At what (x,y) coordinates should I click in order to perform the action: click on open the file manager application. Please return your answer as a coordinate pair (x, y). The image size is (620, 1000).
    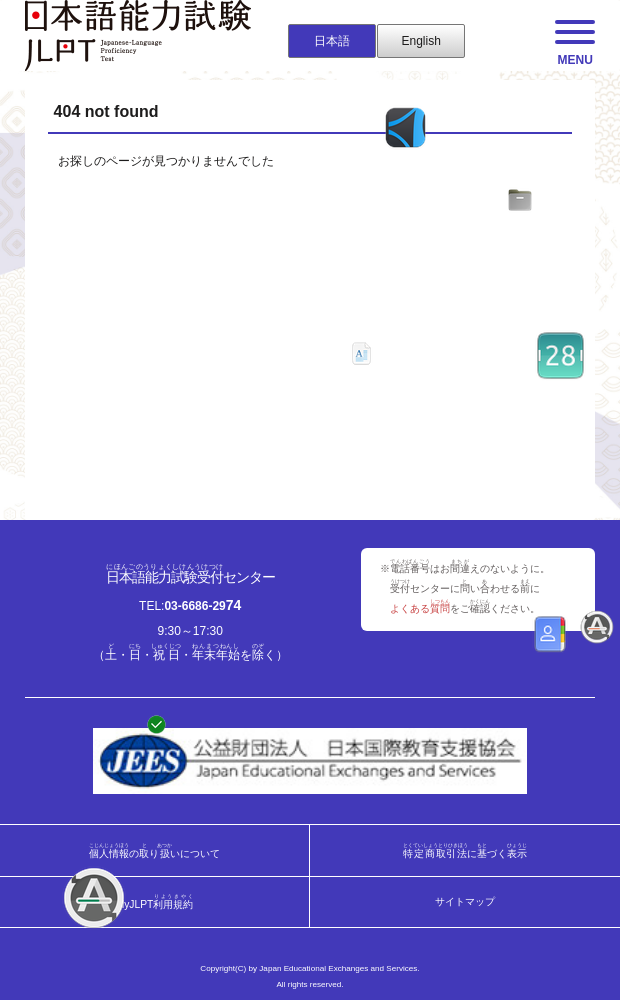
    Looking at the image, I should click on (520, 200).